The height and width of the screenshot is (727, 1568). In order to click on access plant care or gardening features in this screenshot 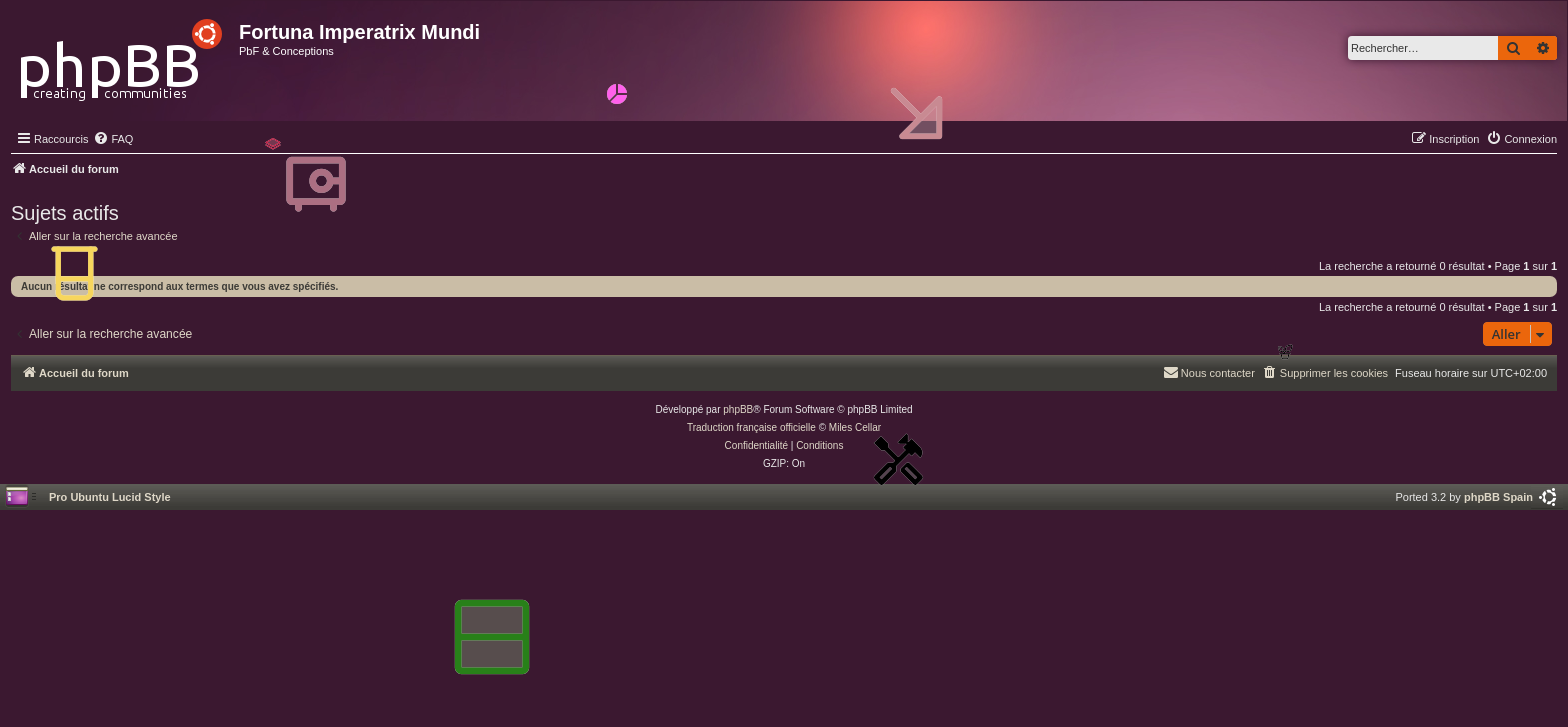, I will do `click(1285, 352)`.